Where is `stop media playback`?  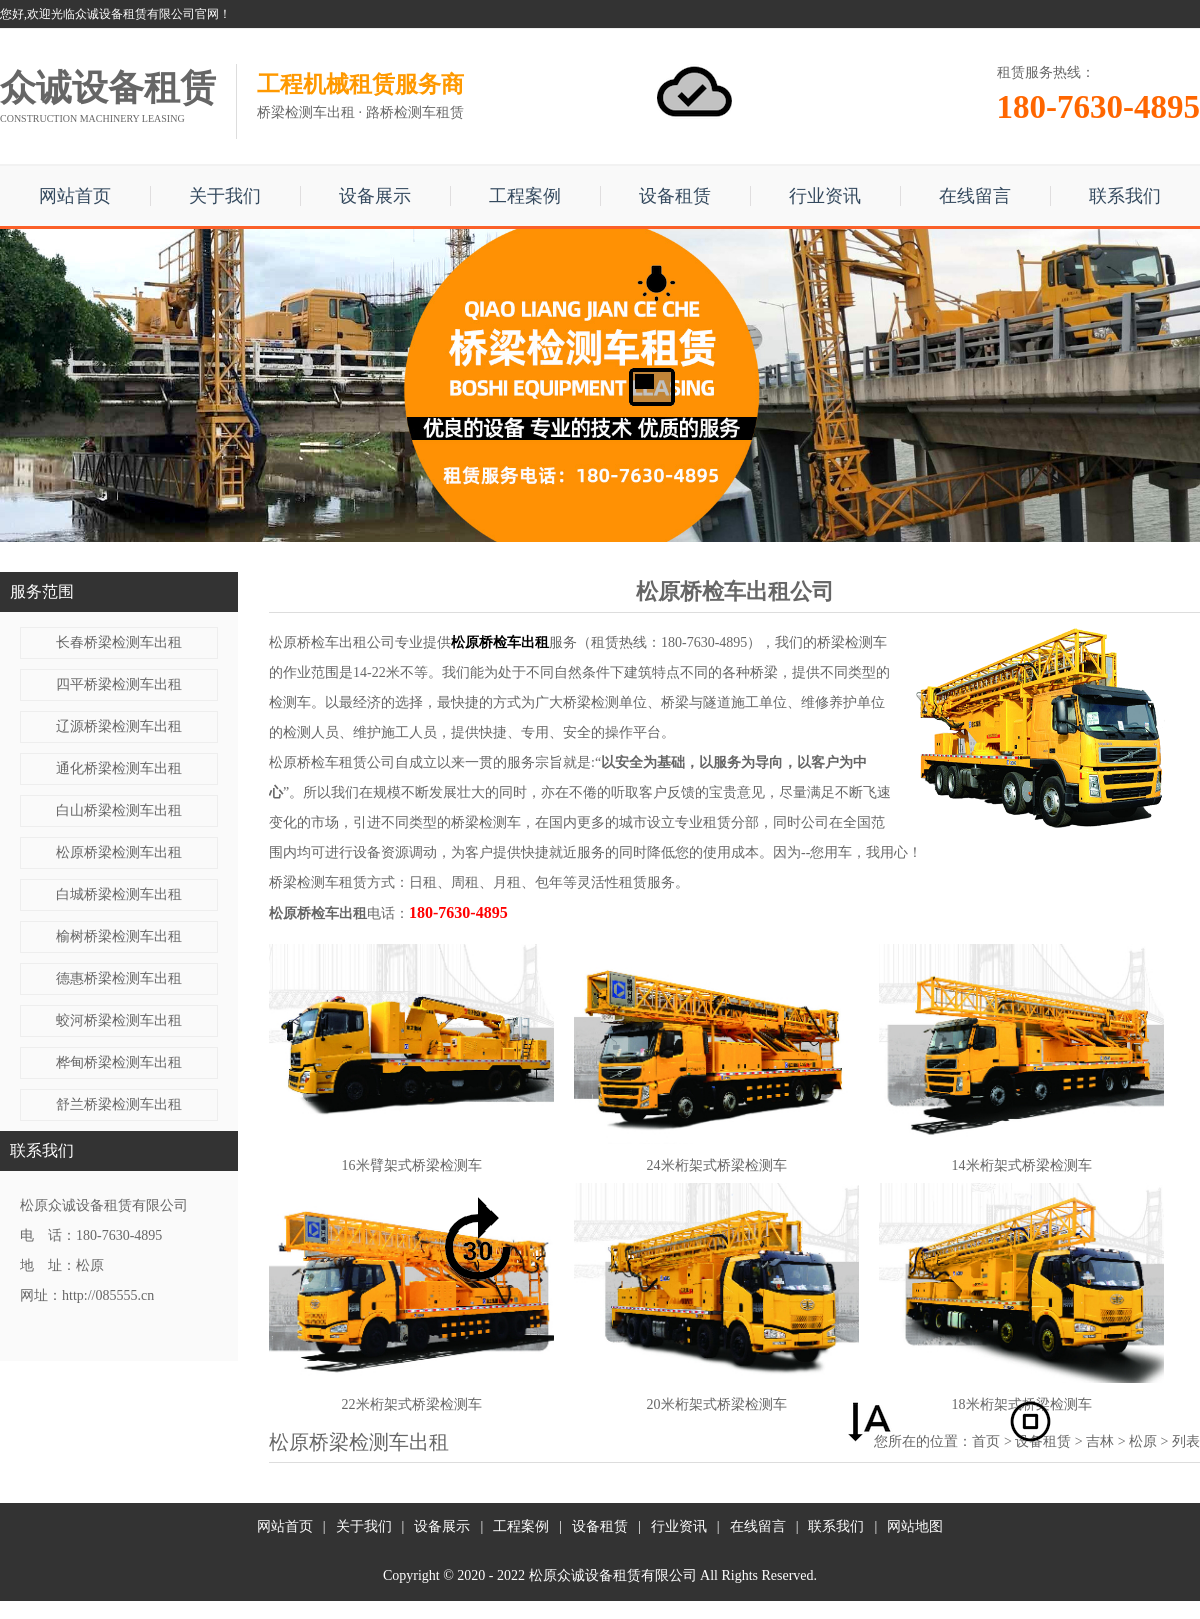
stop media playback is located at coordinates (1030, 1421).